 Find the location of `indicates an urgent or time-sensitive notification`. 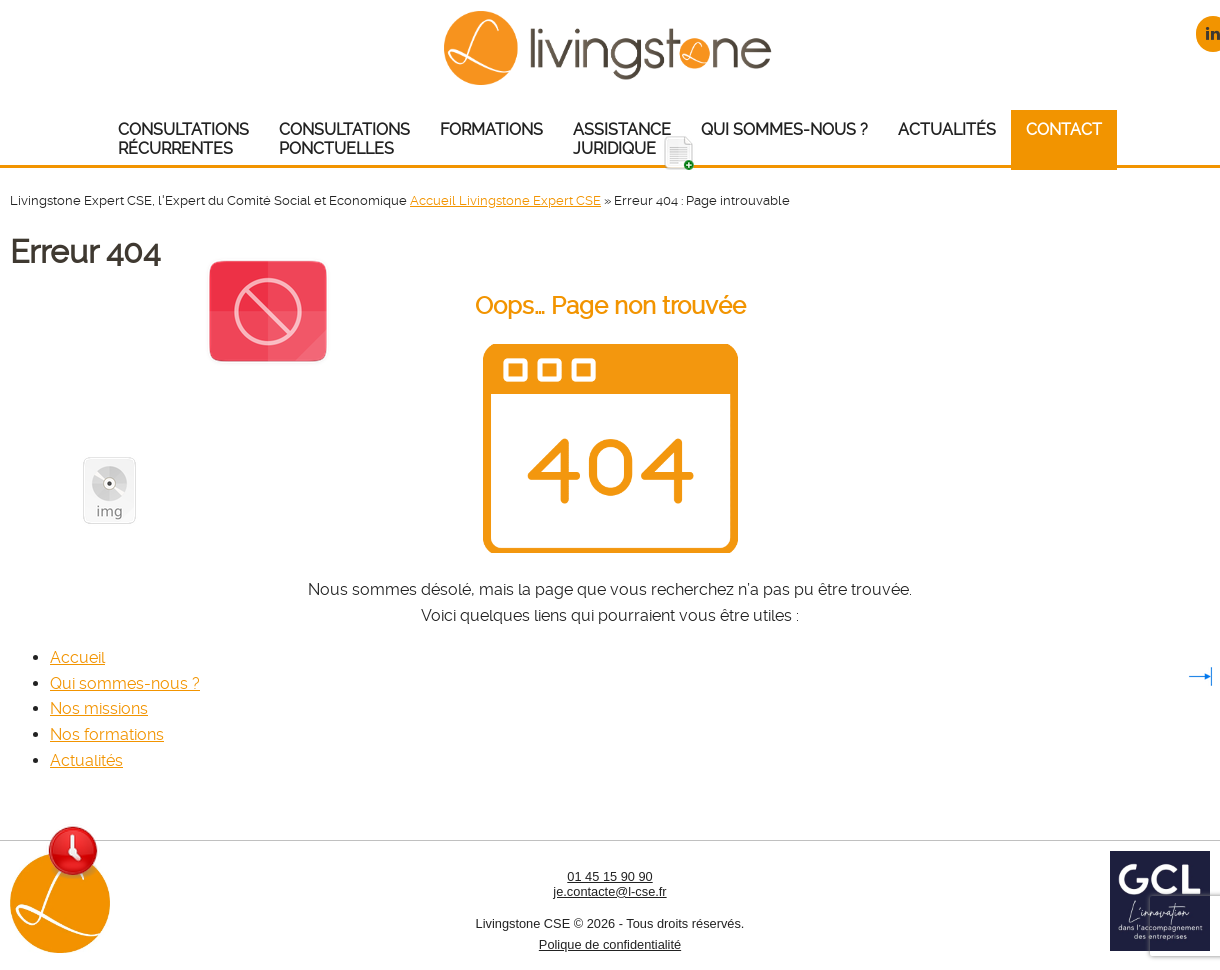

indicates an urgent or time-sensitive notification is located at coordinates (73, 852).